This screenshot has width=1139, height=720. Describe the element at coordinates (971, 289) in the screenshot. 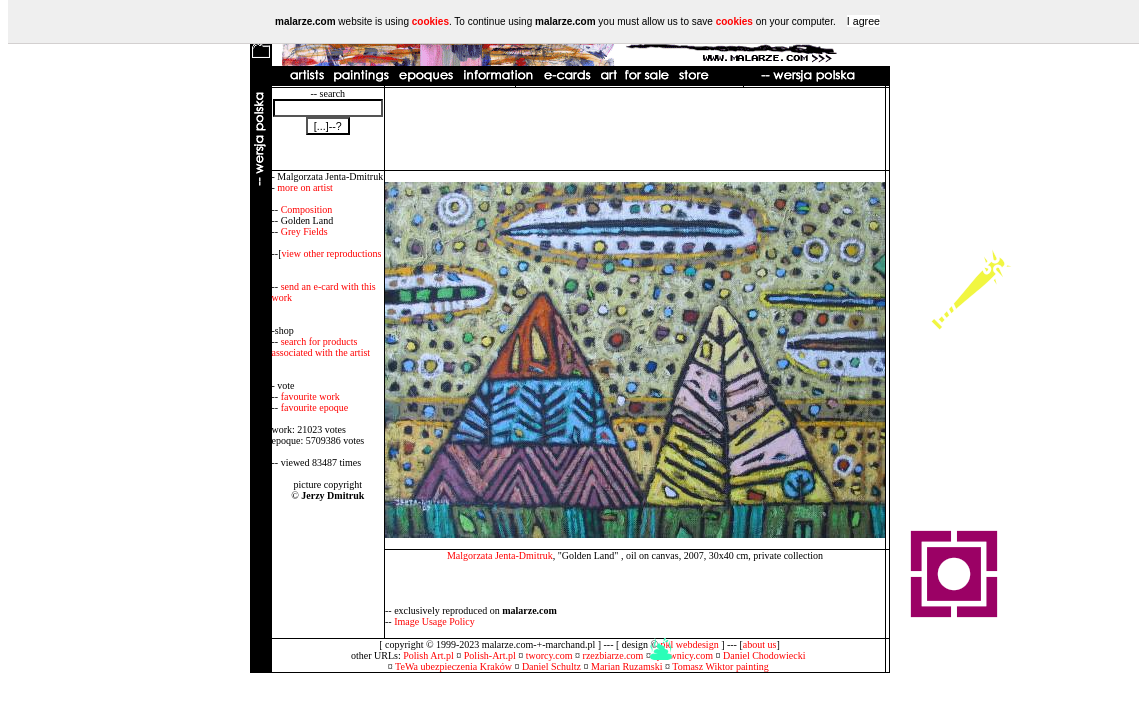

I see `select spiked bat as your weapon` at that location.